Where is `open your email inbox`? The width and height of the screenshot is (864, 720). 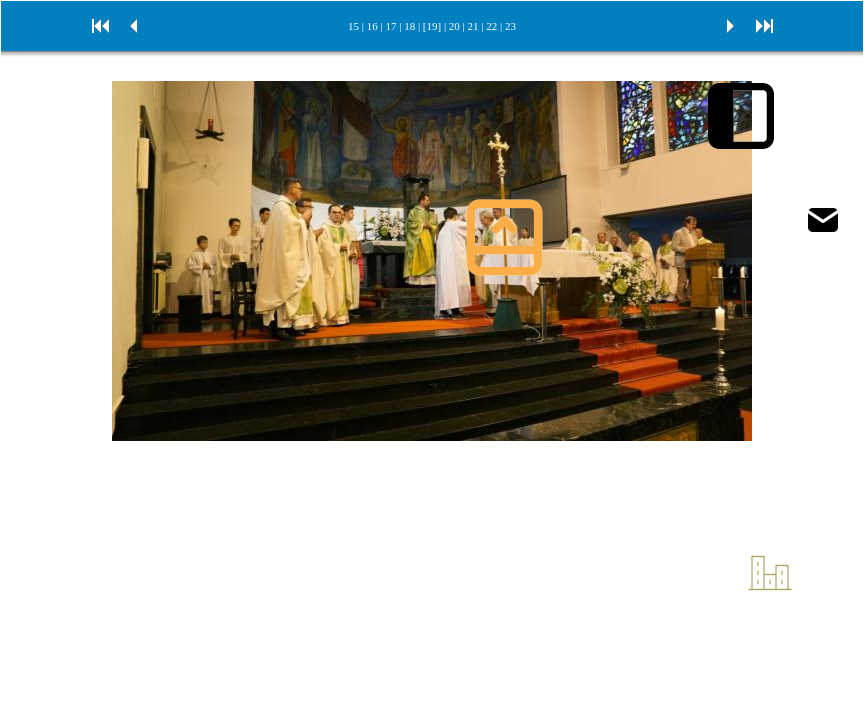
open your email inbox is located at coordinates (823, 220).